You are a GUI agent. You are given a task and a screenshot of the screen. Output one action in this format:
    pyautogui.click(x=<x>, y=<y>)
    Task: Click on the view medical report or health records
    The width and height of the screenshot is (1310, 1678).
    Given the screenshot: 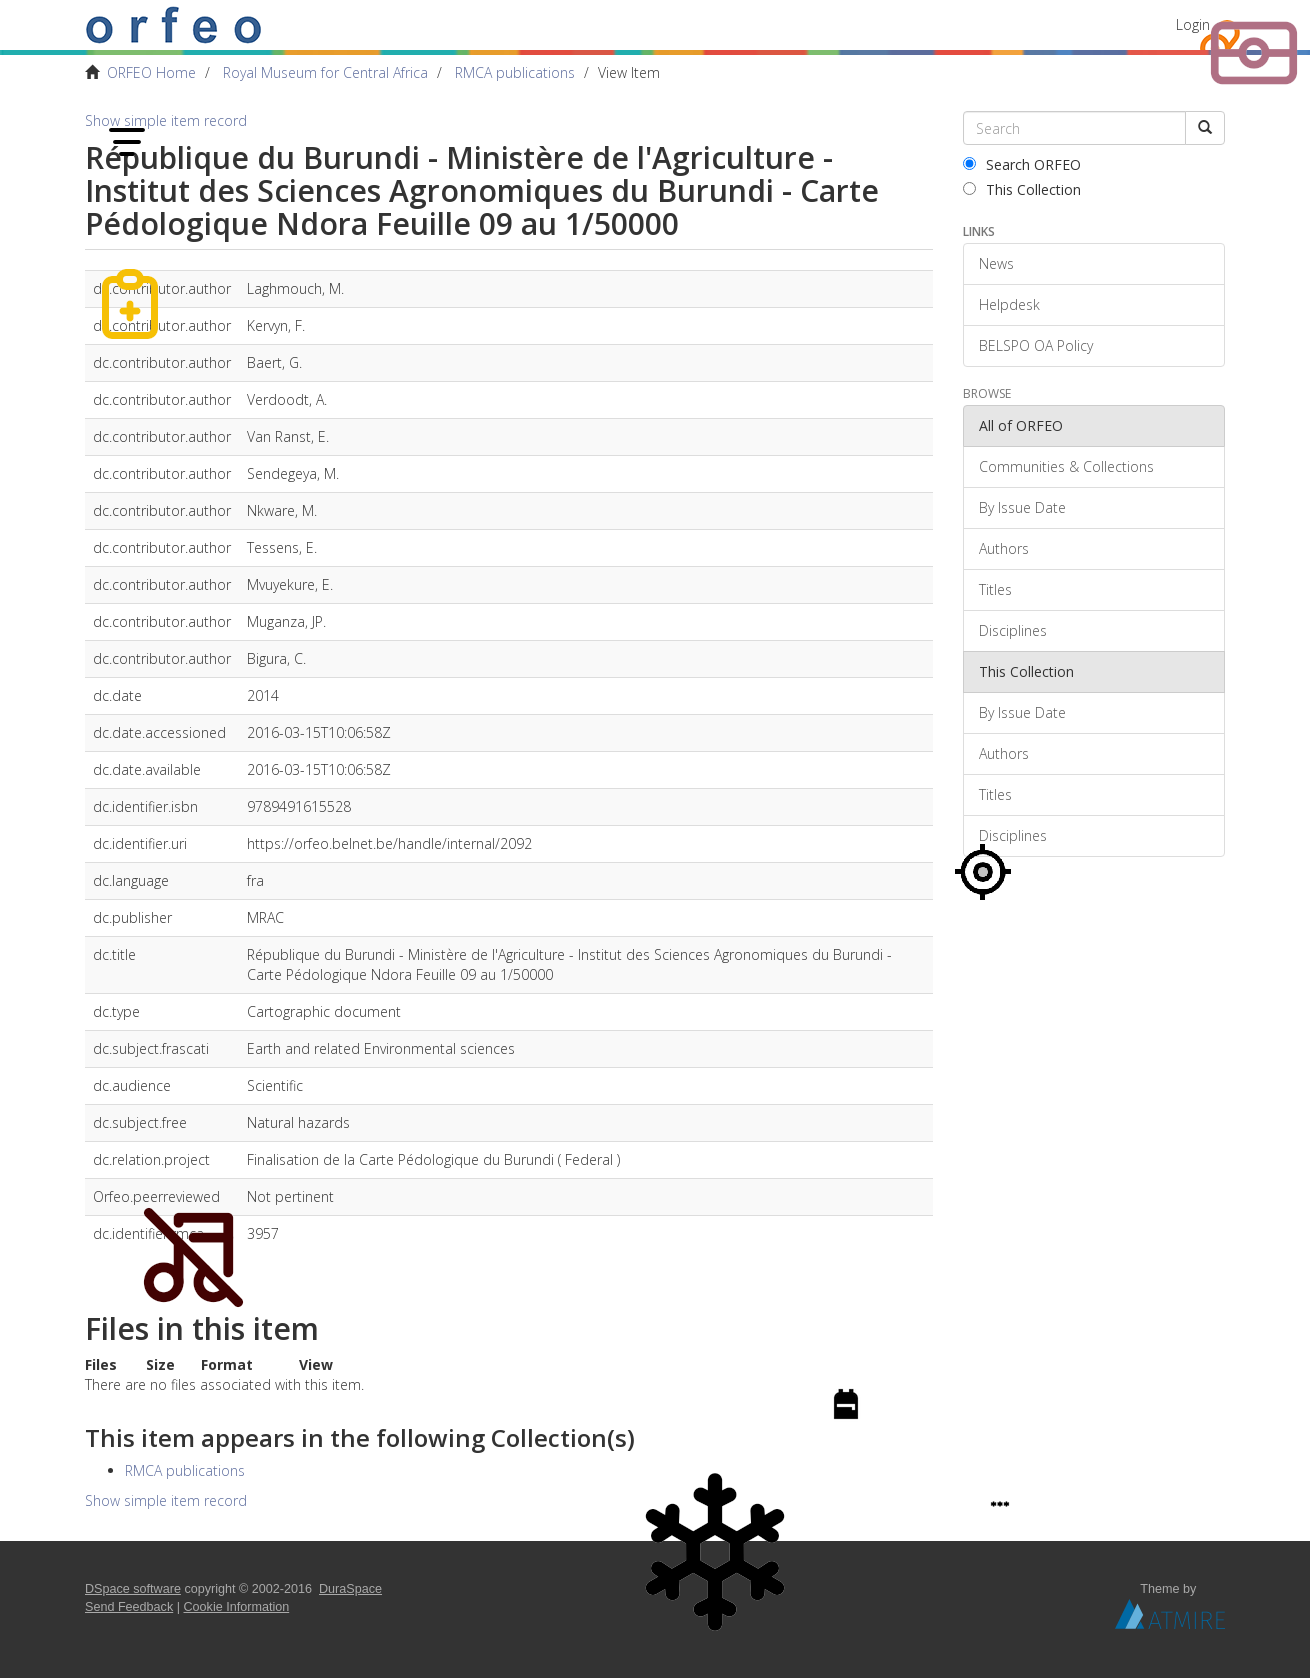 What is the action you would take?
    pyautogui.click(x=130, y=304)
    